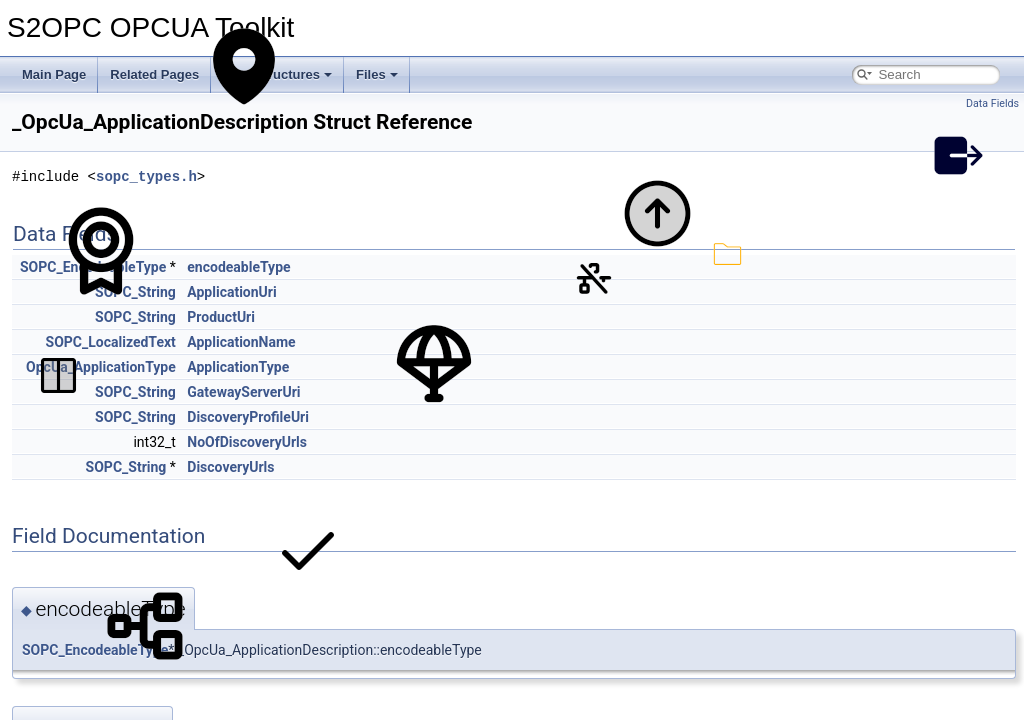 The image size is (1024, 720). What do you see at coordinates (657, 213) in the screenshot?
I see `scroll to top of page` at bounding box center [657, 213].